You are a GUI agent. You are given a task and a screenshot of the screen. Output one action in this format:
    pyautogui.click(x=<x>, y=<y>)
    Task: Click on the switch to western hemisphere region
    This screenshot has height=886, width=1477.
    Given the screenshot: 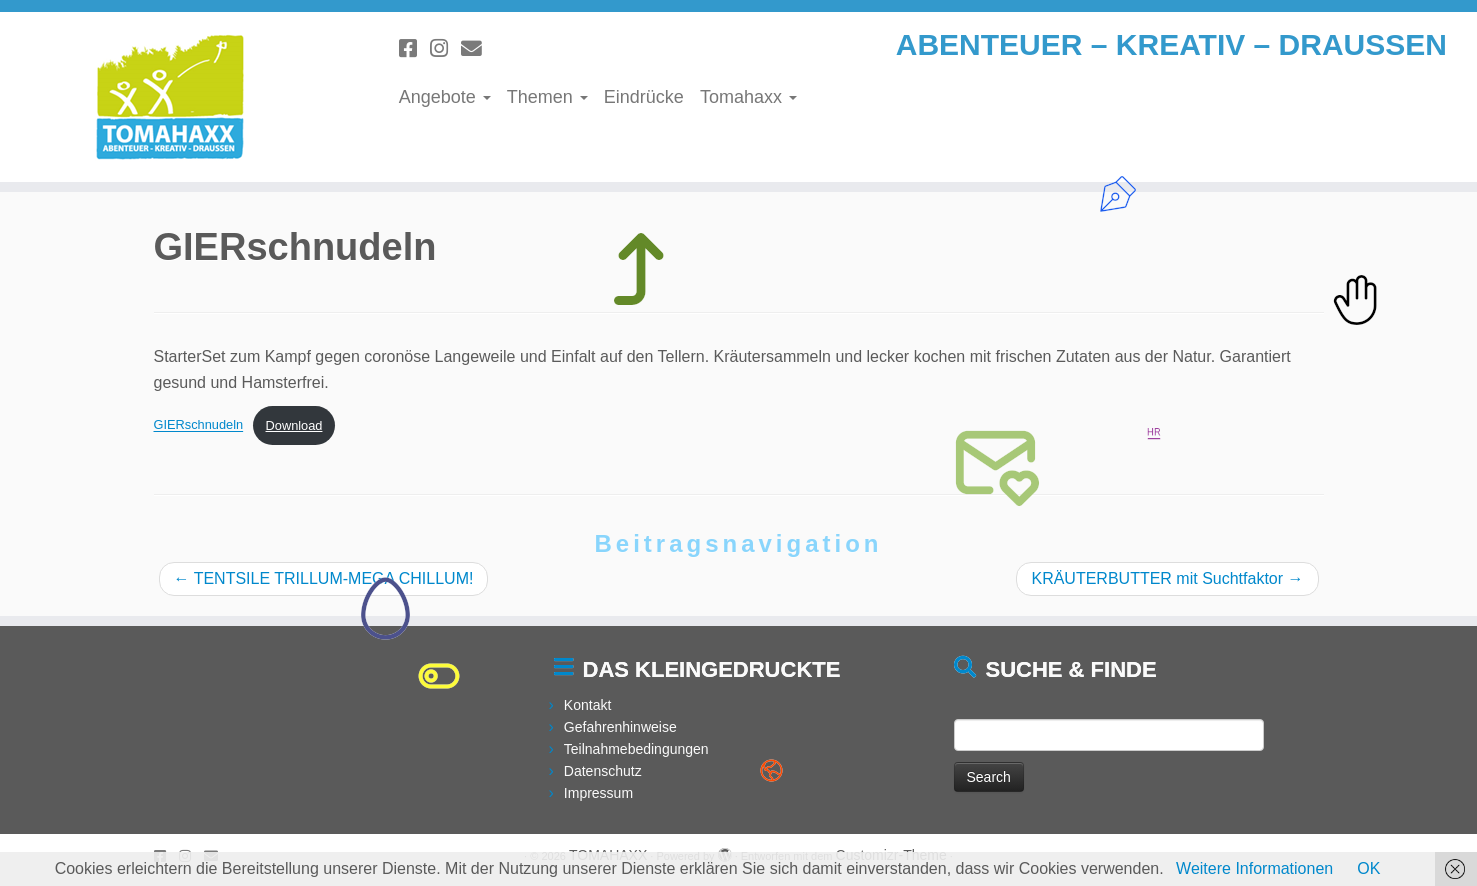 What is the action you would take?
    pyautogui.click(x=771, y=770)
    